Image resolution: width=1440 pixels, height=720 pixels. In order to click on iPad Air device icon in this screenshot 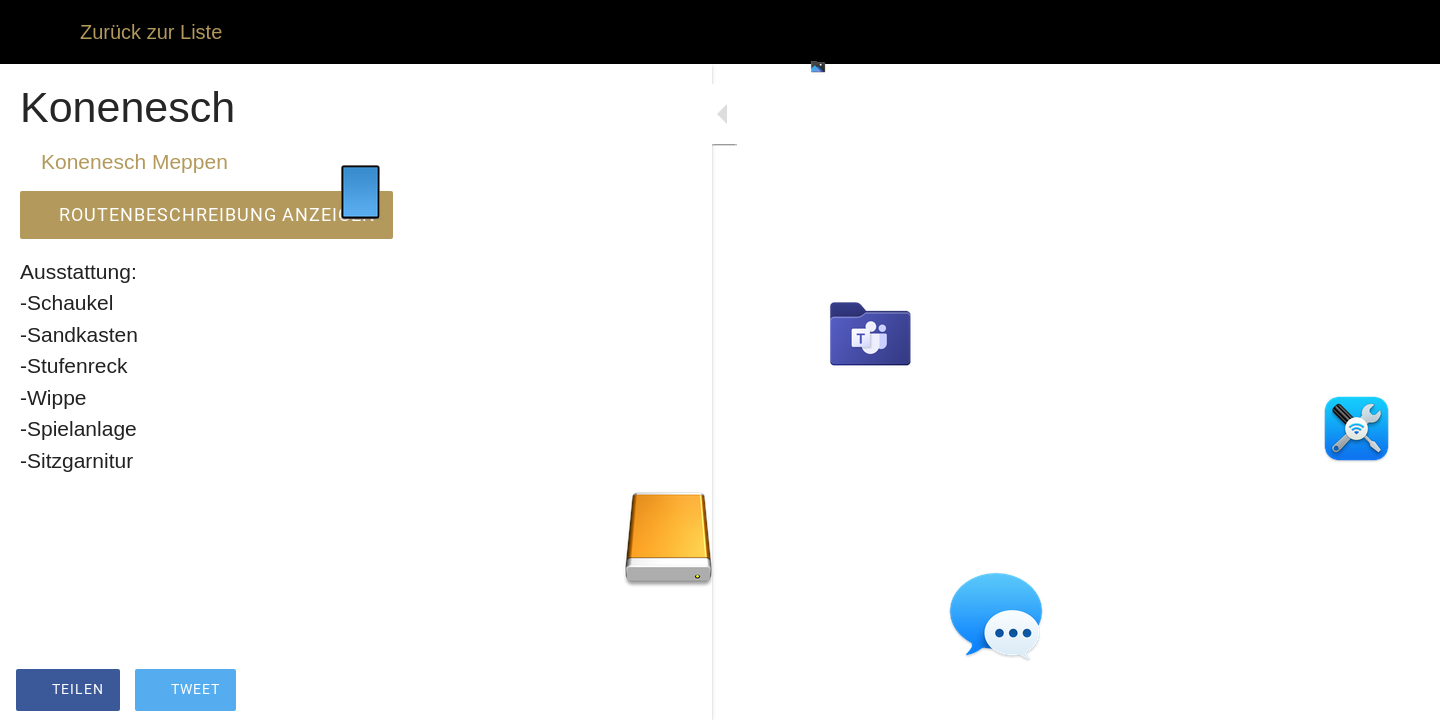, I will do `click(360, 192)`.